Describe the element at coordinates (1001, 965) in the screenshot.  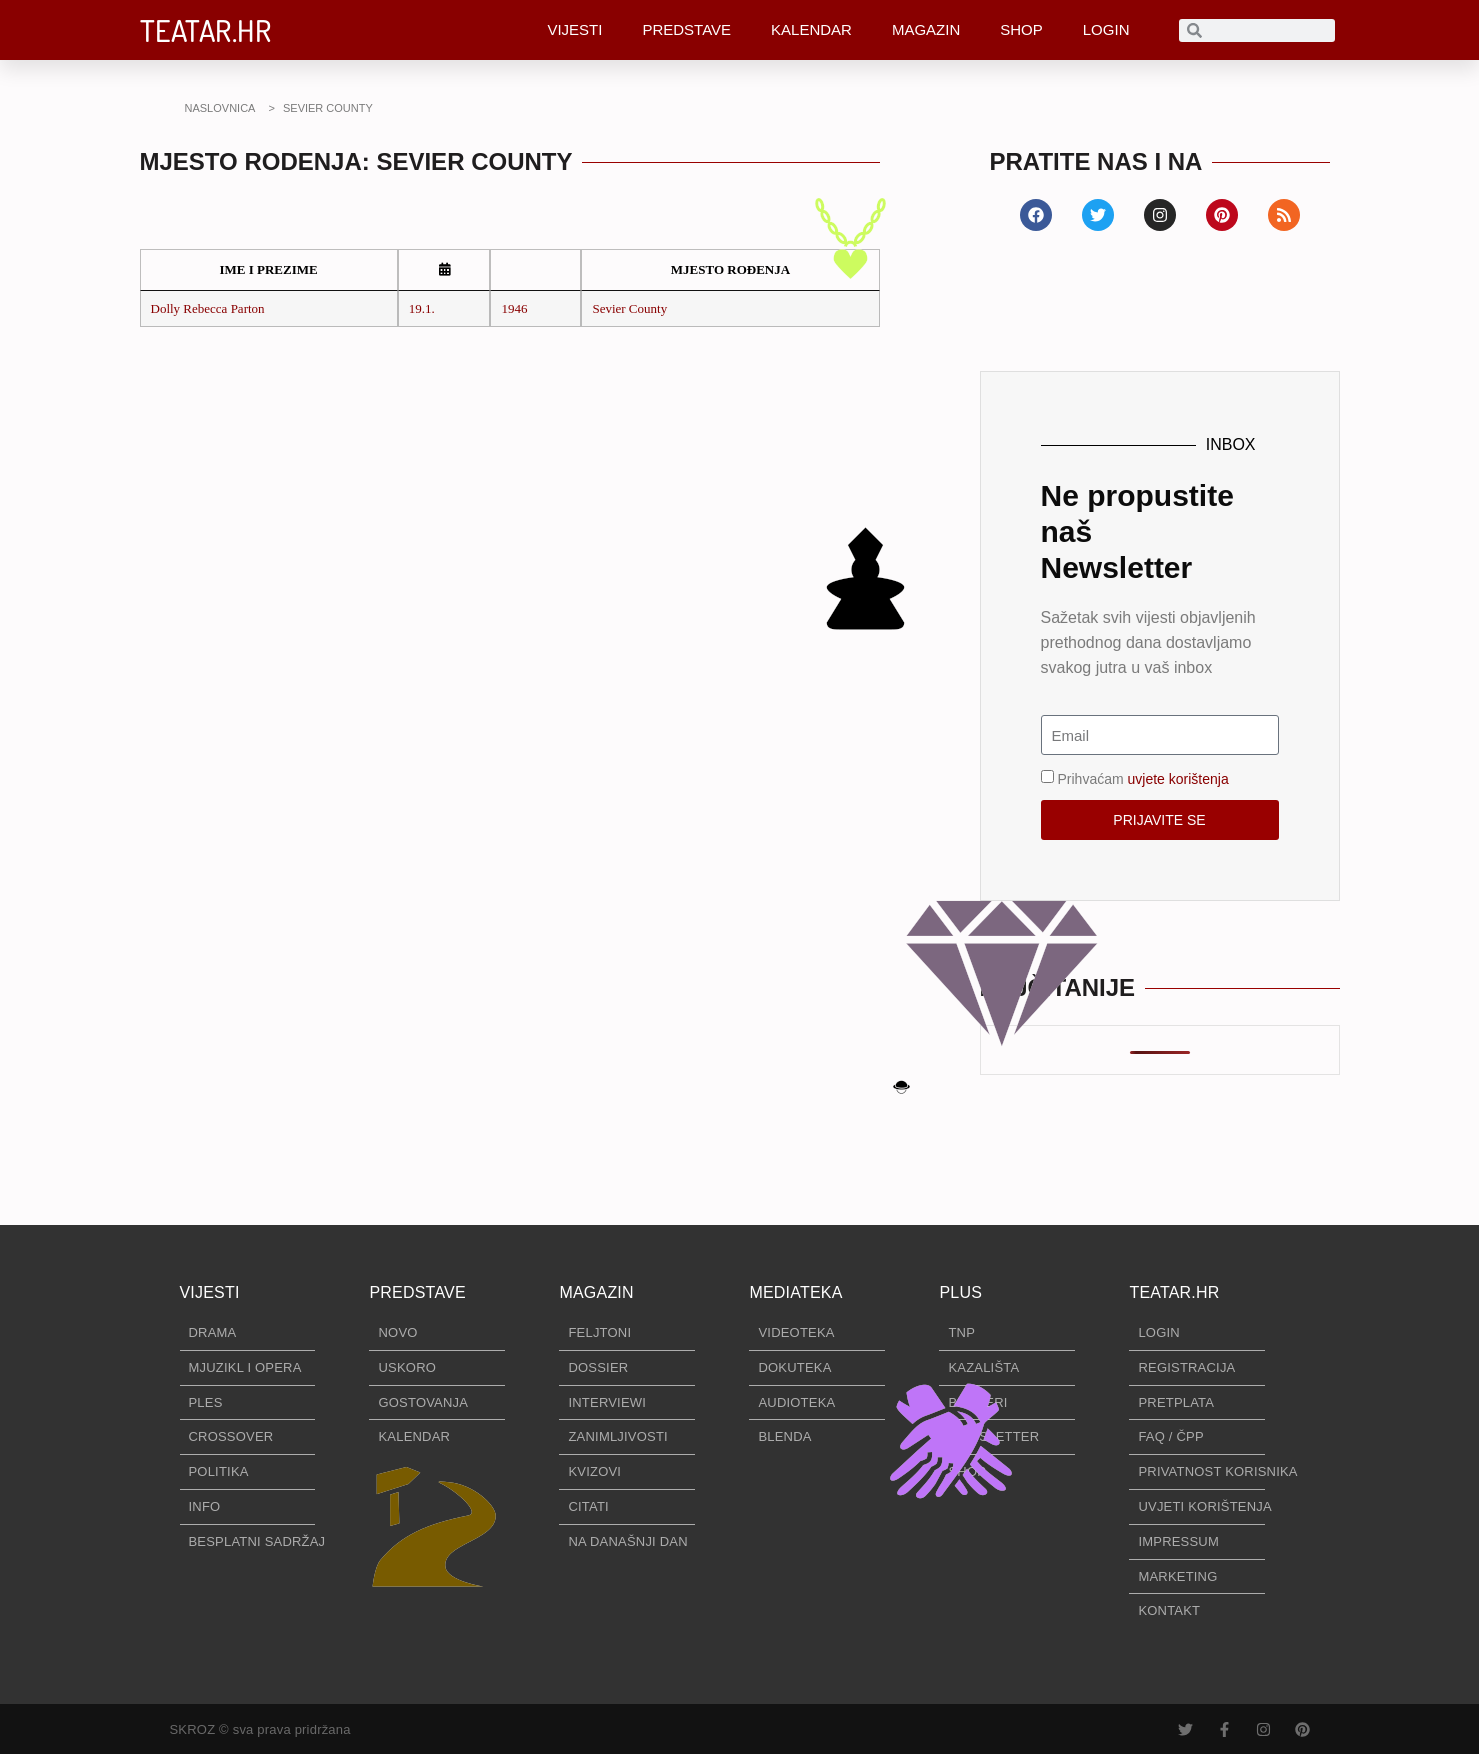
I see `indicates premium or diamond-tier membership status` at that location.